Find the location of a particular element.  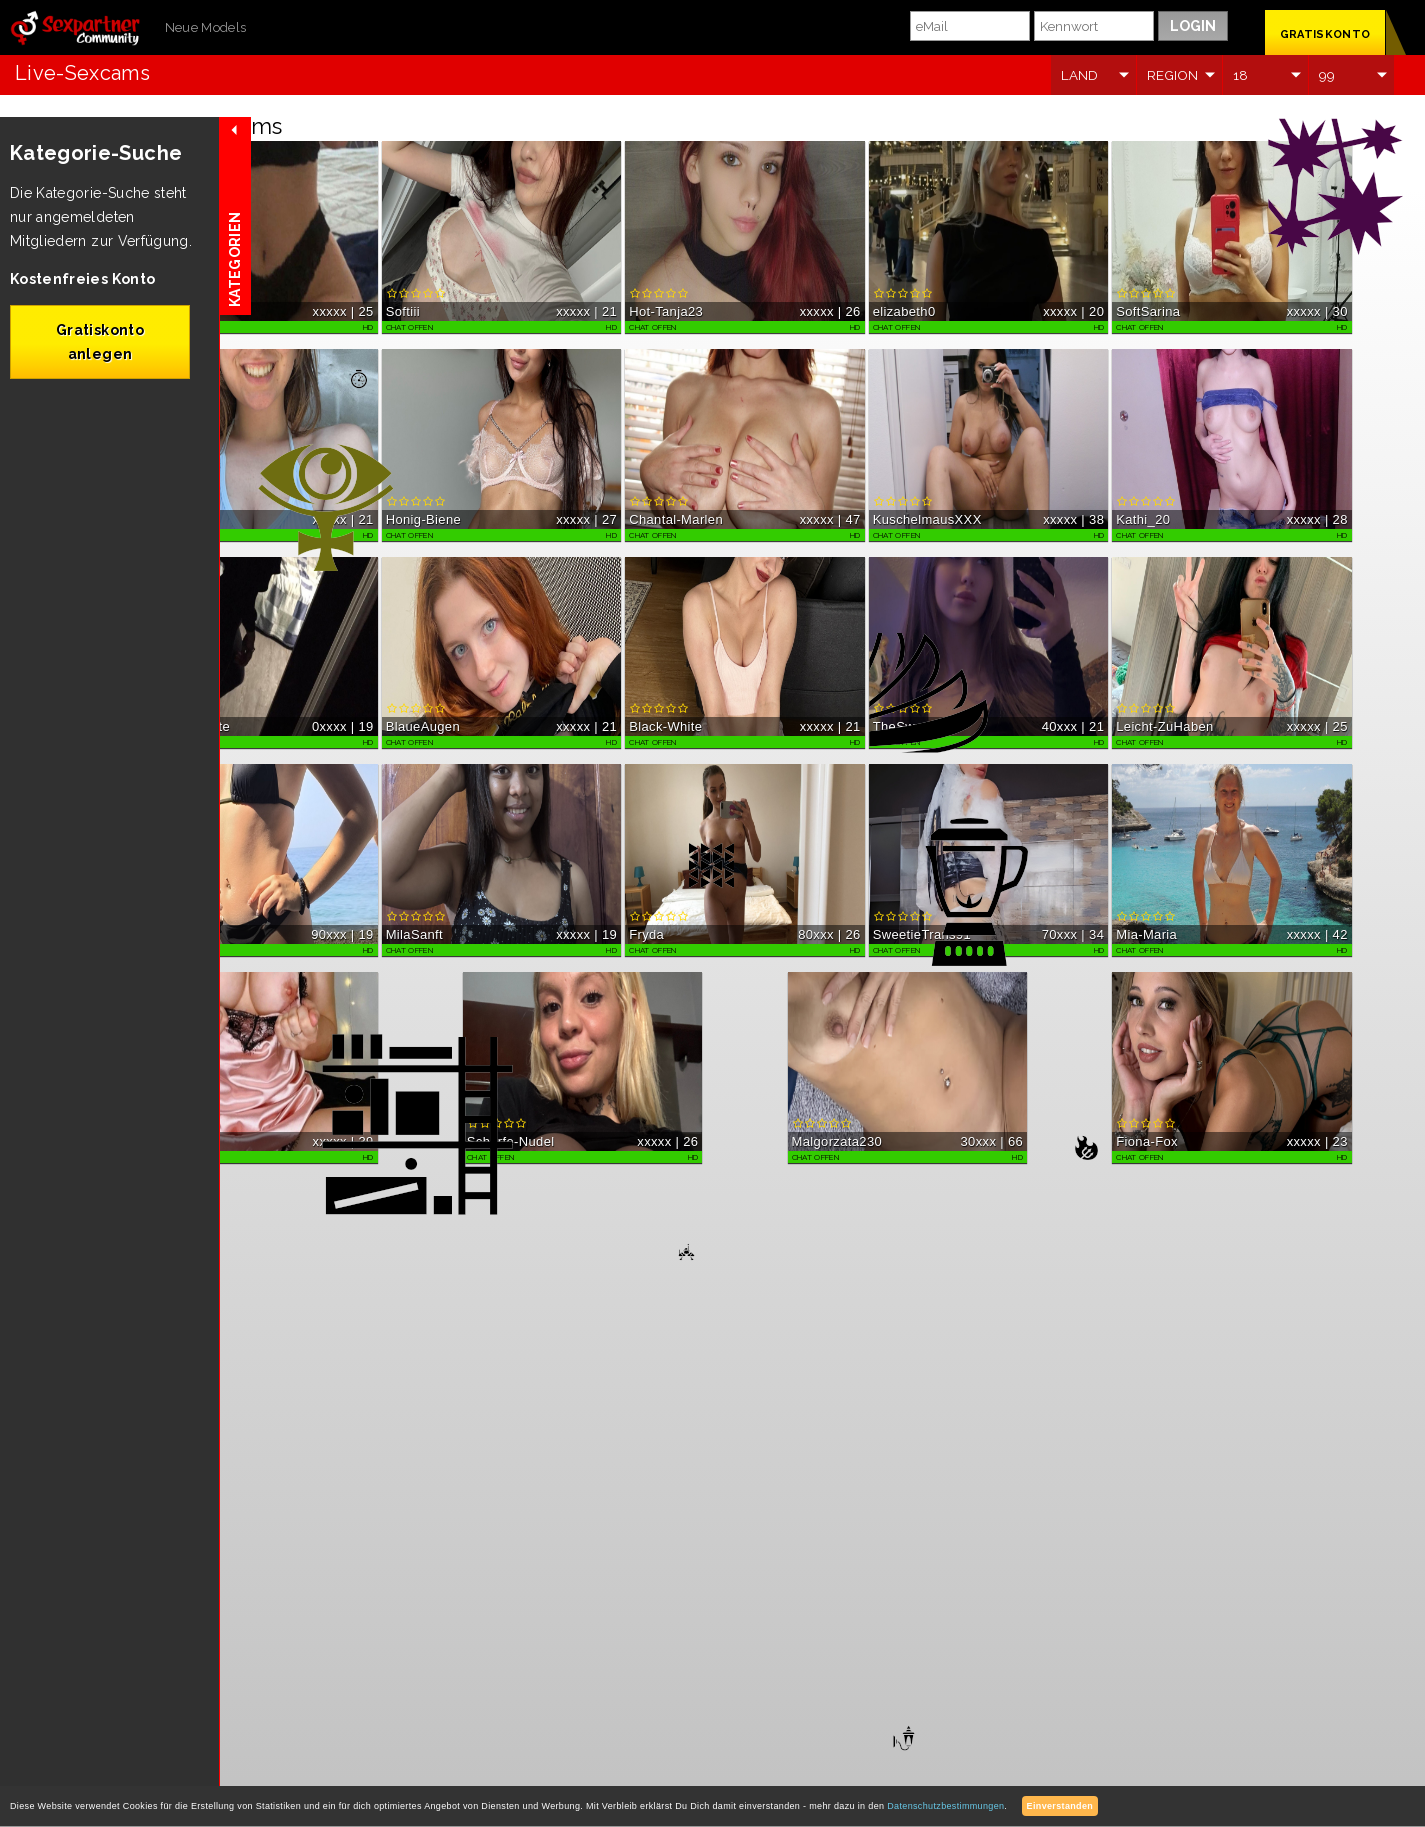

view templar or crusader faction details is located at coordinates (327, 502).